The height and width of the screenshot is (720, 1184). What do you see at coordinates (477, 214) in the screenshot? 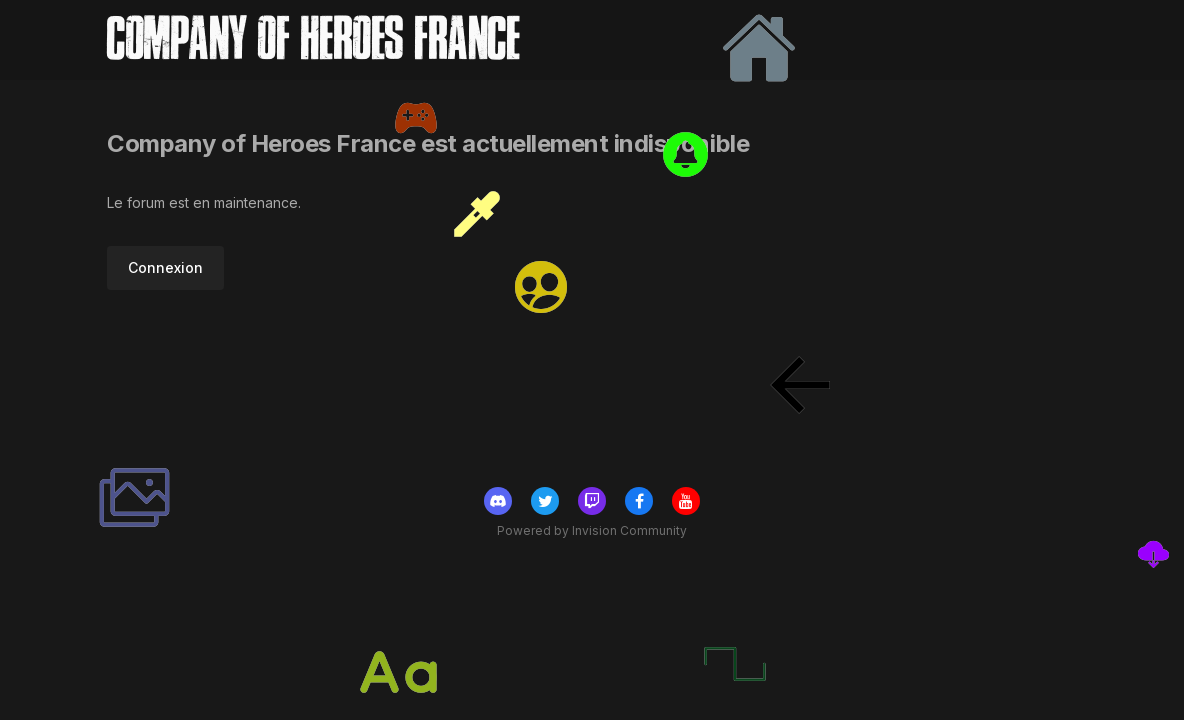
I see `pick a color from the screen` at bounding box center [477, 214].